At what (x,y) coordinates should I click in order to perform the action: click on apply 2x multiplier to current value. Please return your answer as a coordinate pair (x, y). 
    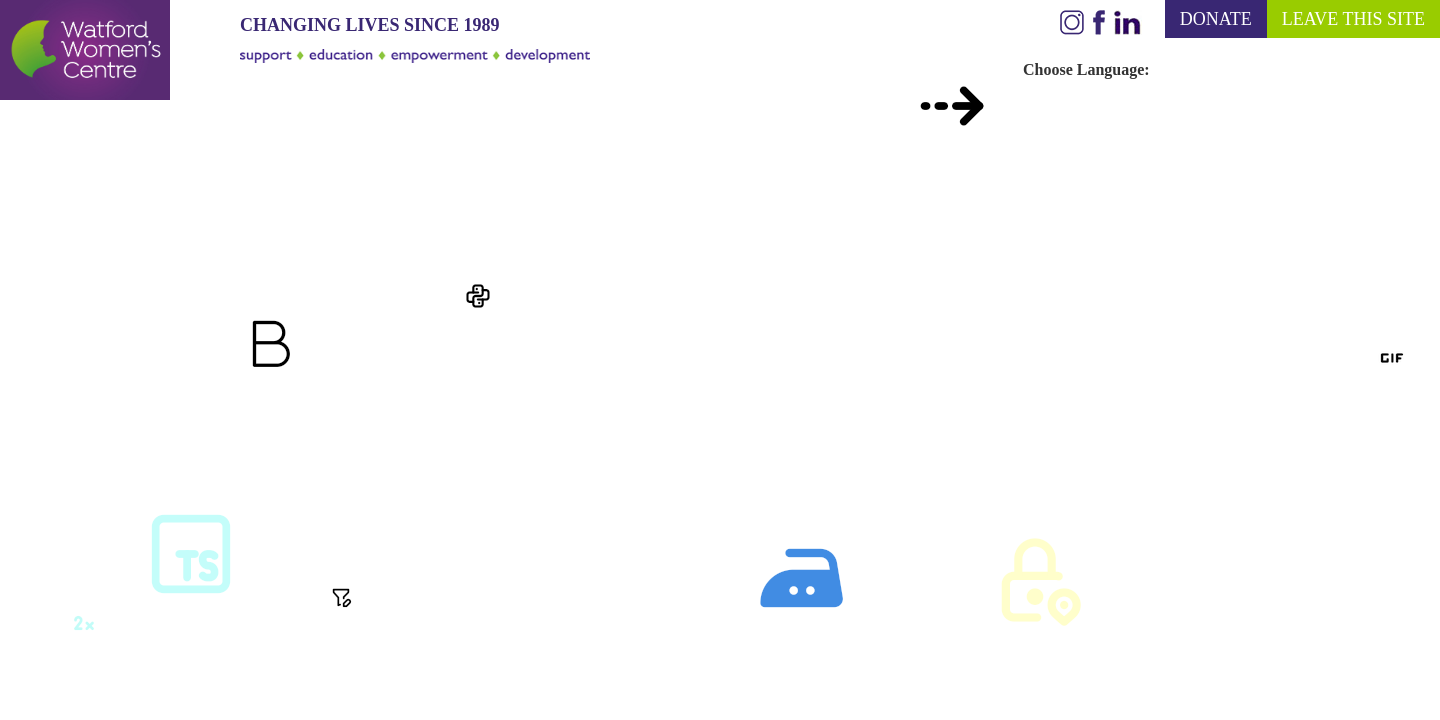
    Looking at the image, I should click on (84, 623).